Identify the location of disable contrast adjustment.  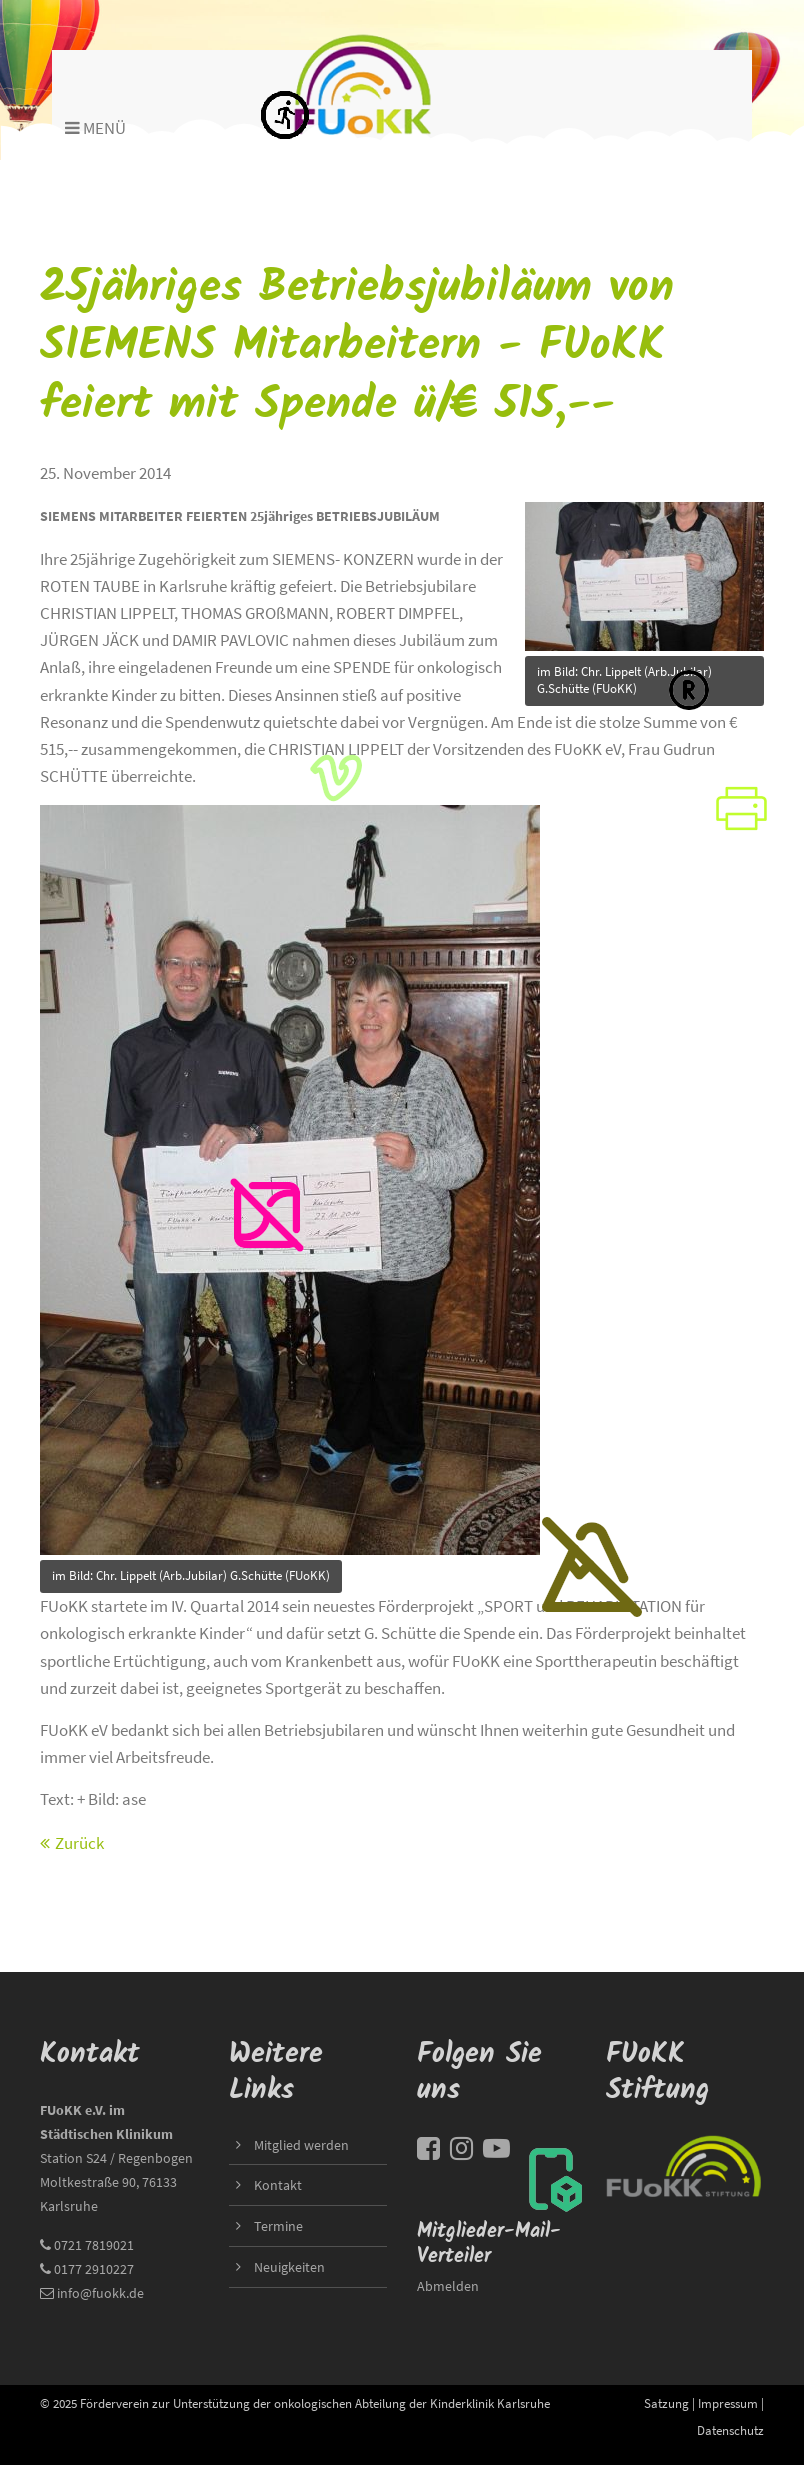
(267, 1215).